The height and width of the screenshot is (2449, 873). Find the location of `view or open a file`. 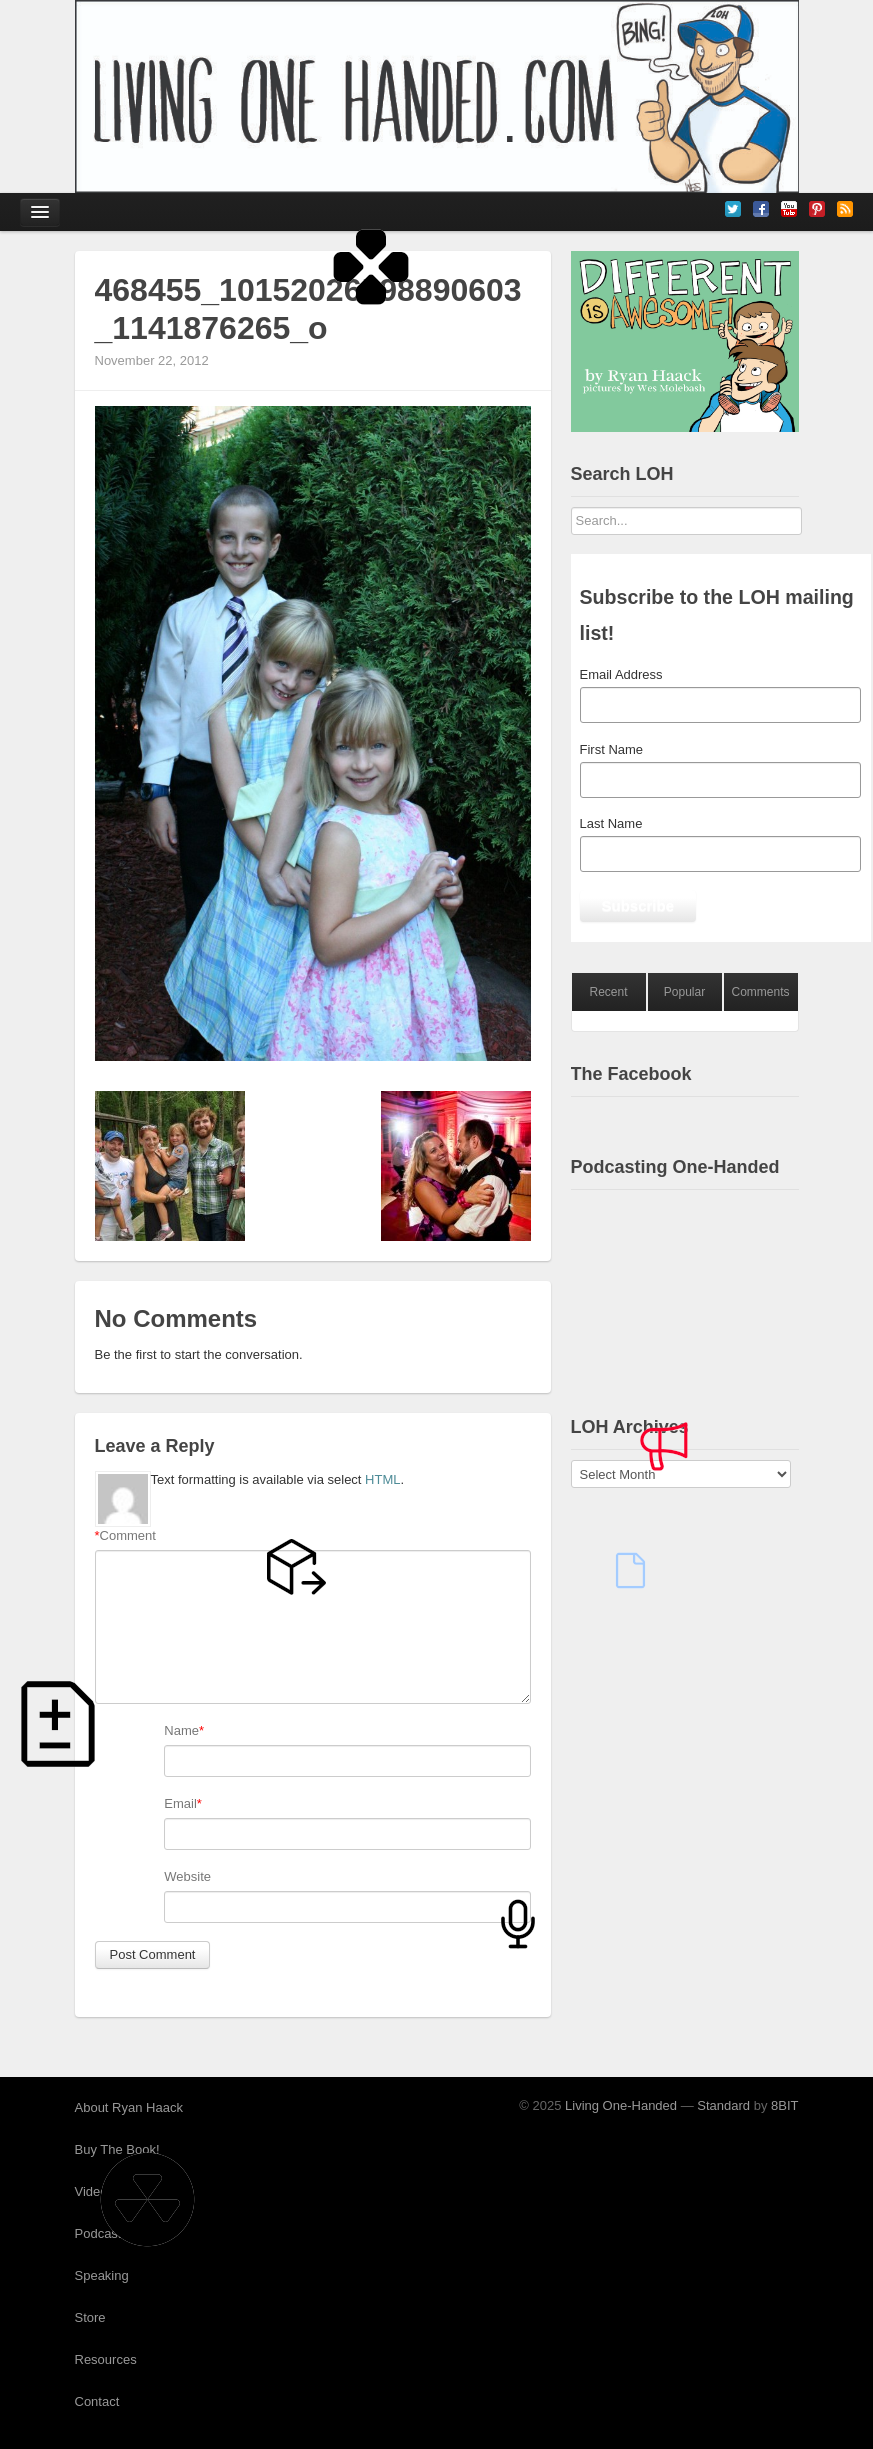

view or open a file is located at coordinates (630, 1570).